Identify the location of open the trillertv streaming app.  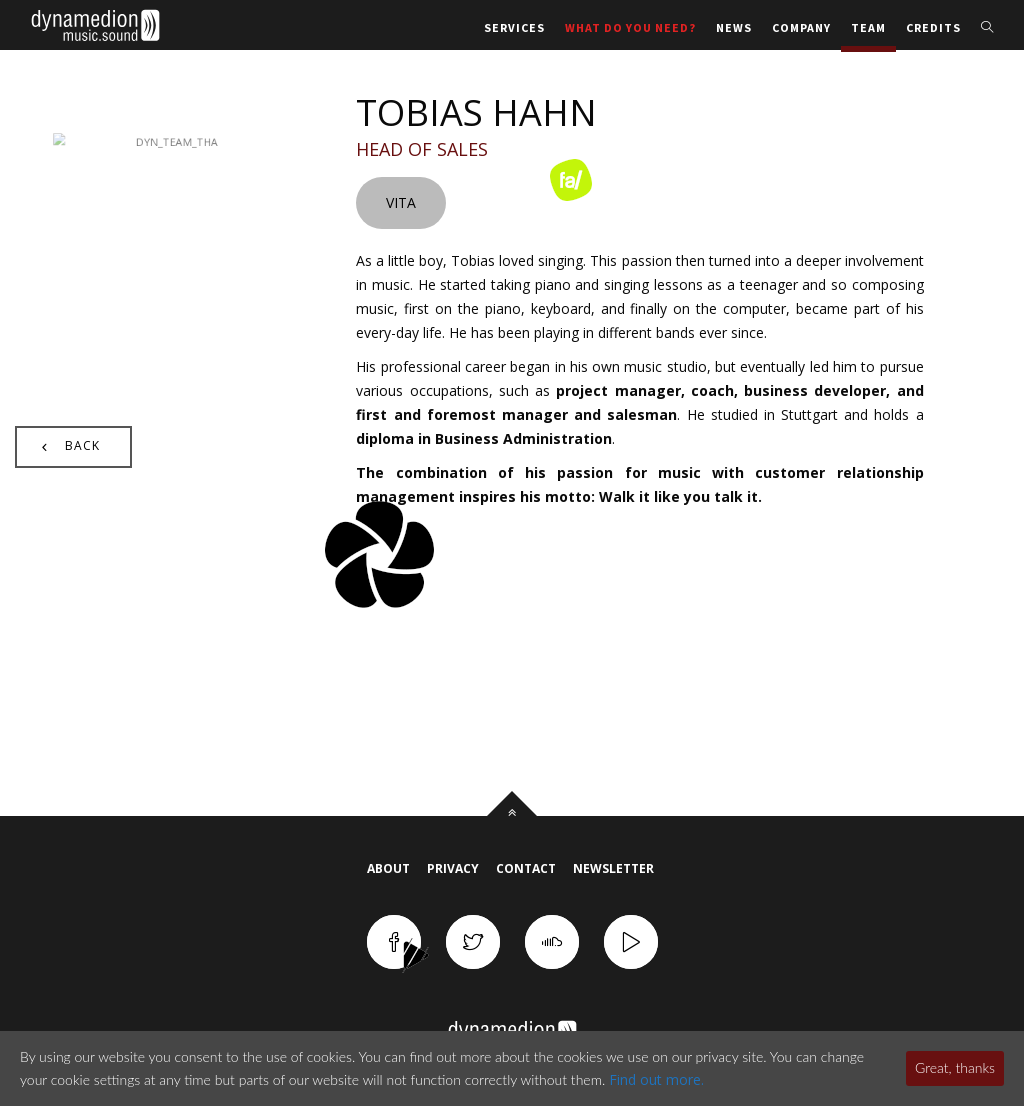
(415, 955).